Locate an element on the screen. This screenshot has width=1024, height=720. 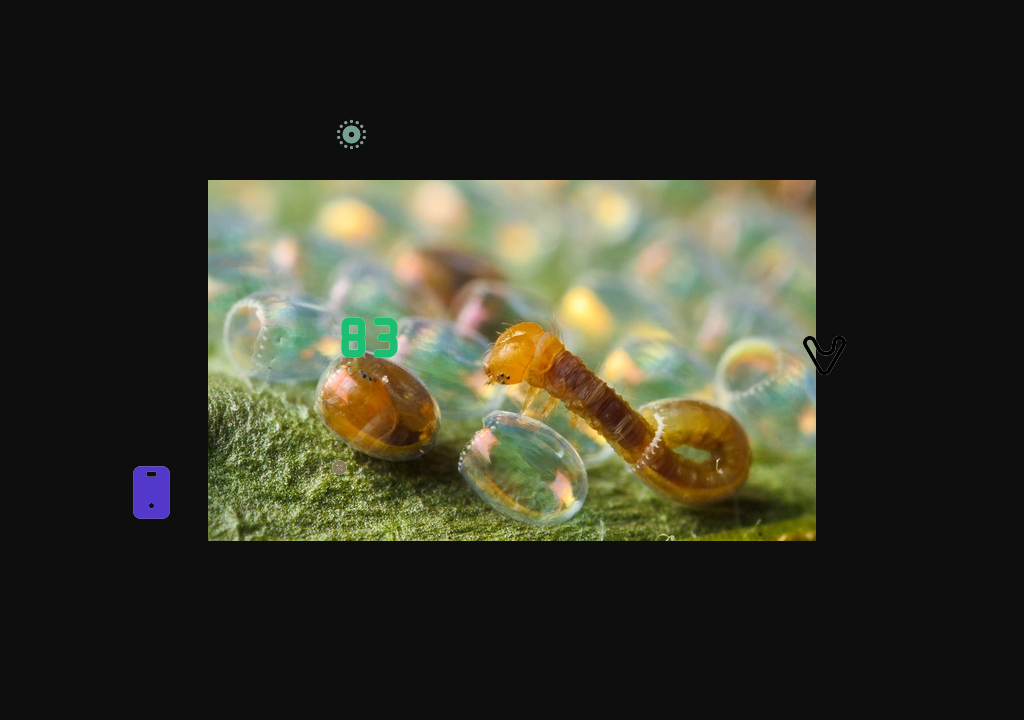
view discount or percentage-based promotion is located at coordinates (339, 467).